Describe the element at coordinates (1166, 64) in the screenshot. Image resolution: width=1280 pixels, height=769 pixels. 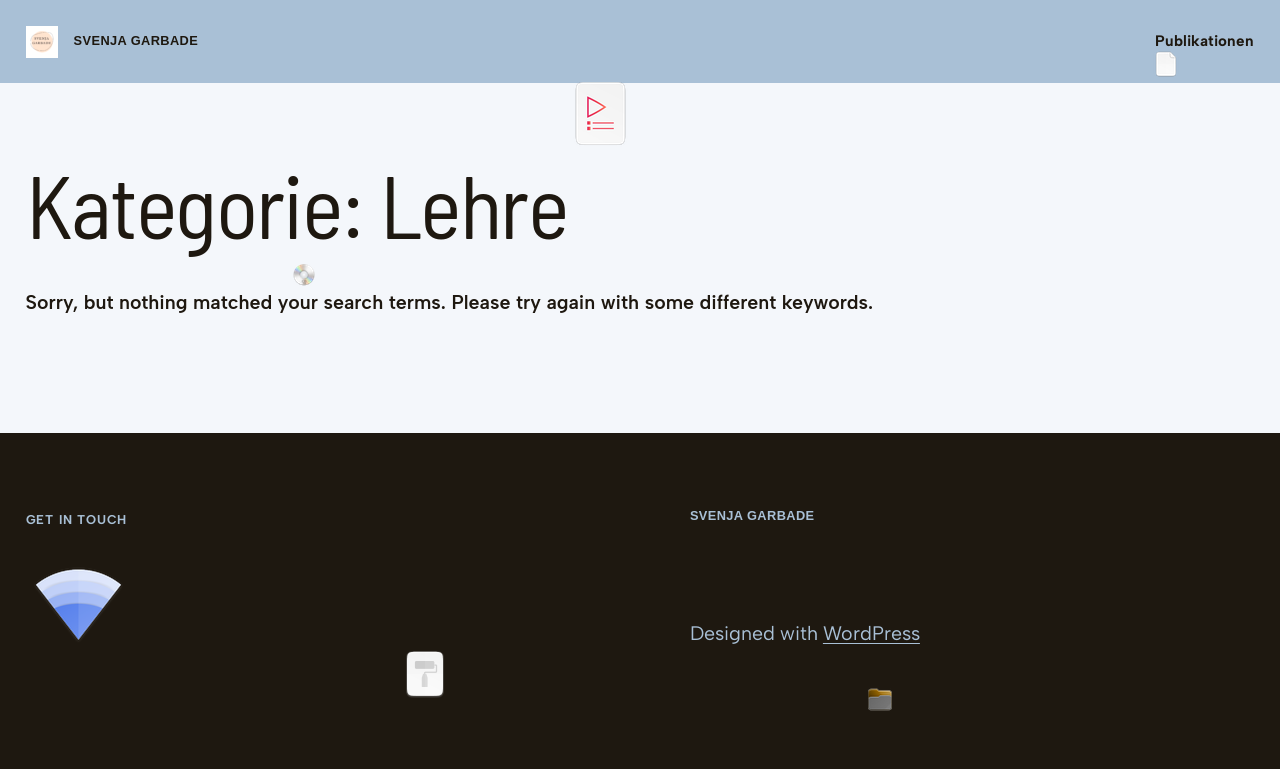
I see `an empty or blank file with no content` at that location.